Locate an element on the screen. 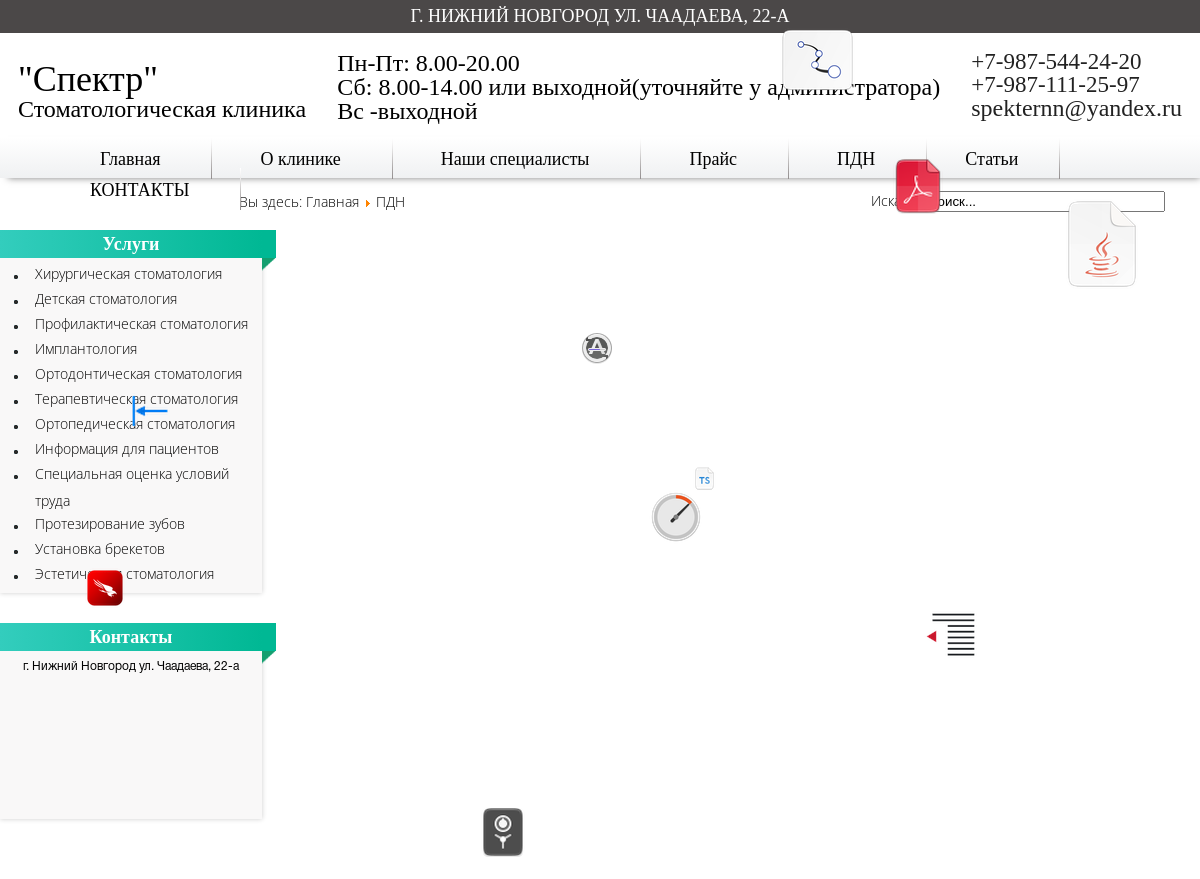  java source code file is located at coordinates (1102, 244).